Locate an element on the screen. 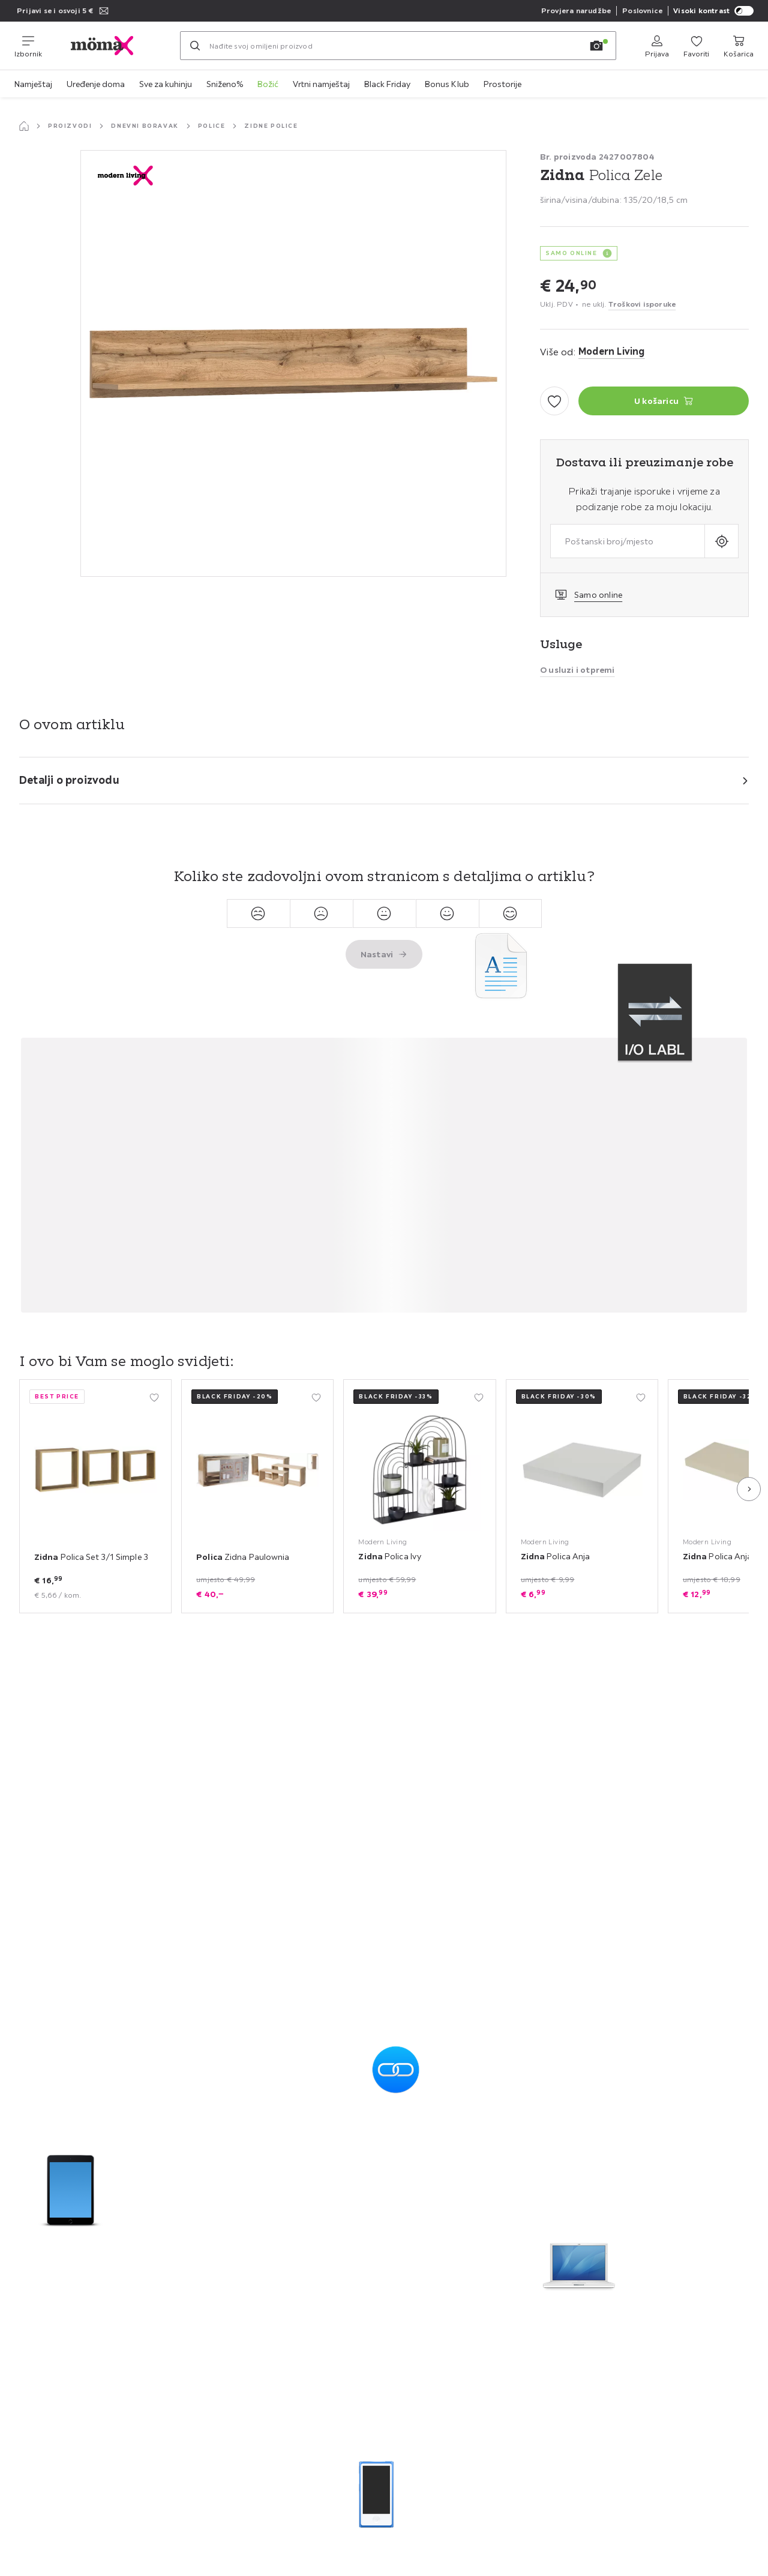 Image resolution: width=768 pixels, height=2576 pixels. iPad mini device connected to your system is located at coordinates (70, 2183).